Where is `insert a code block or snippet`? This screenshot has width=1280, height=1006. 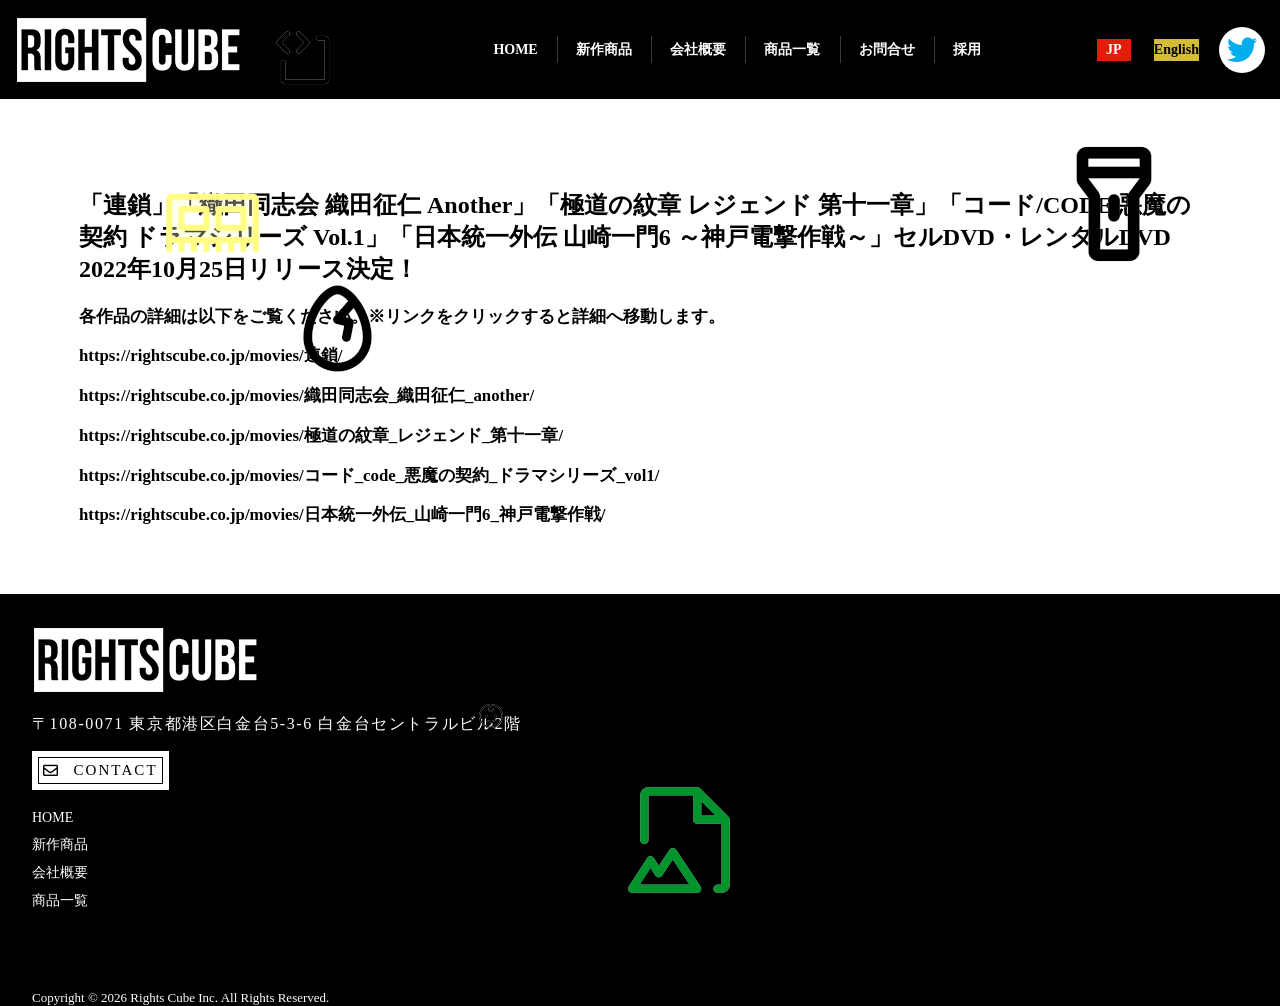 insert a code block or snippet is located at coordinates (305, 60).